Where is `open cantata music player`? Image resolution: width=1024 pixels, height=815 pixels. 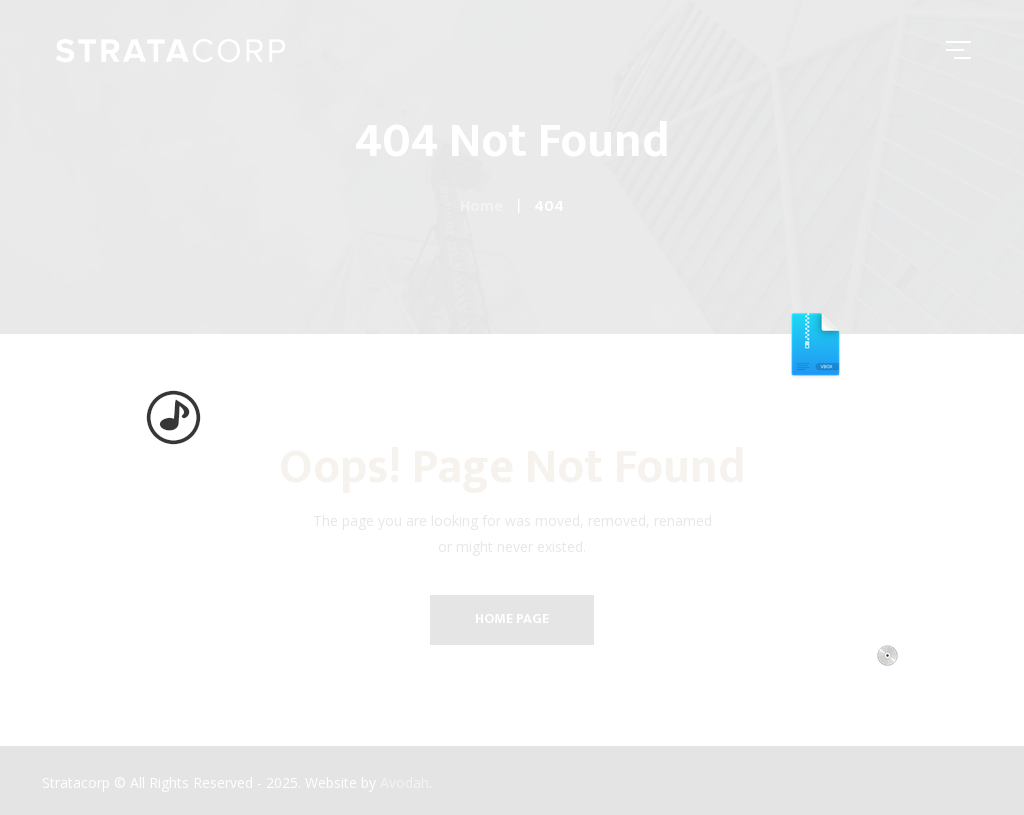 open cantata music player is located at coordinates (173, 417).